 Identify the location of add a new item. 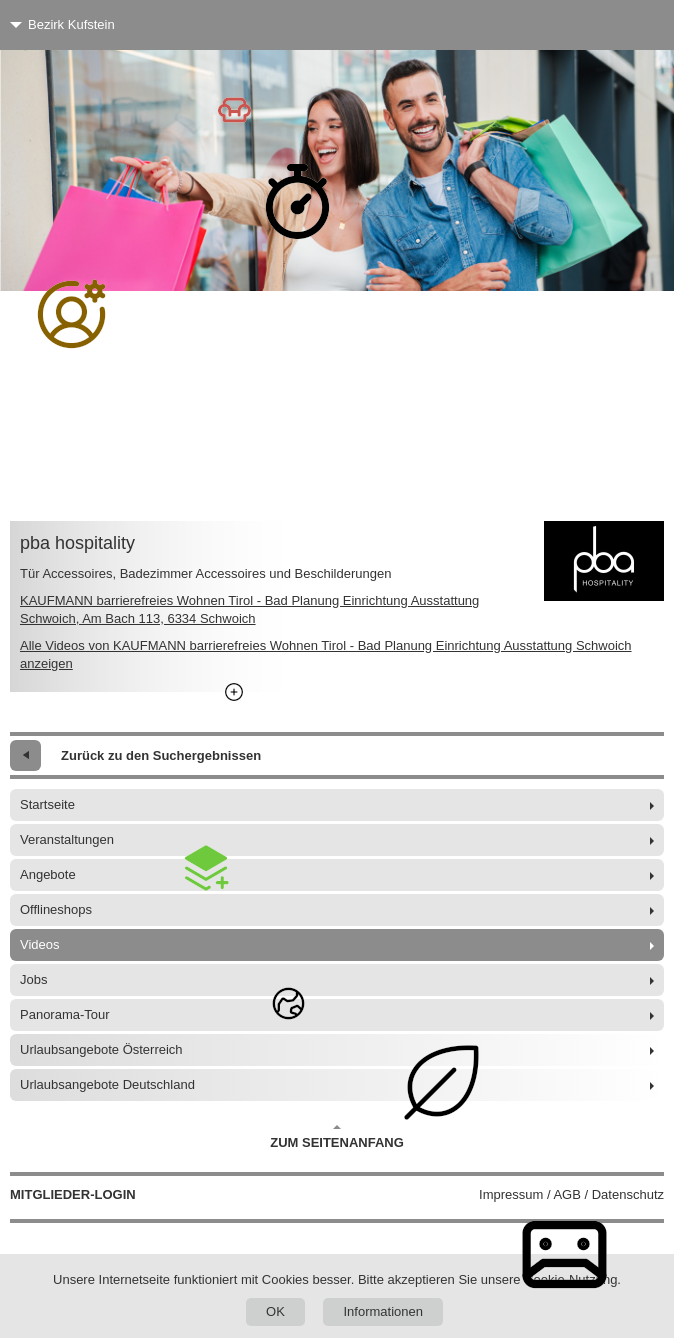
(234, 692).